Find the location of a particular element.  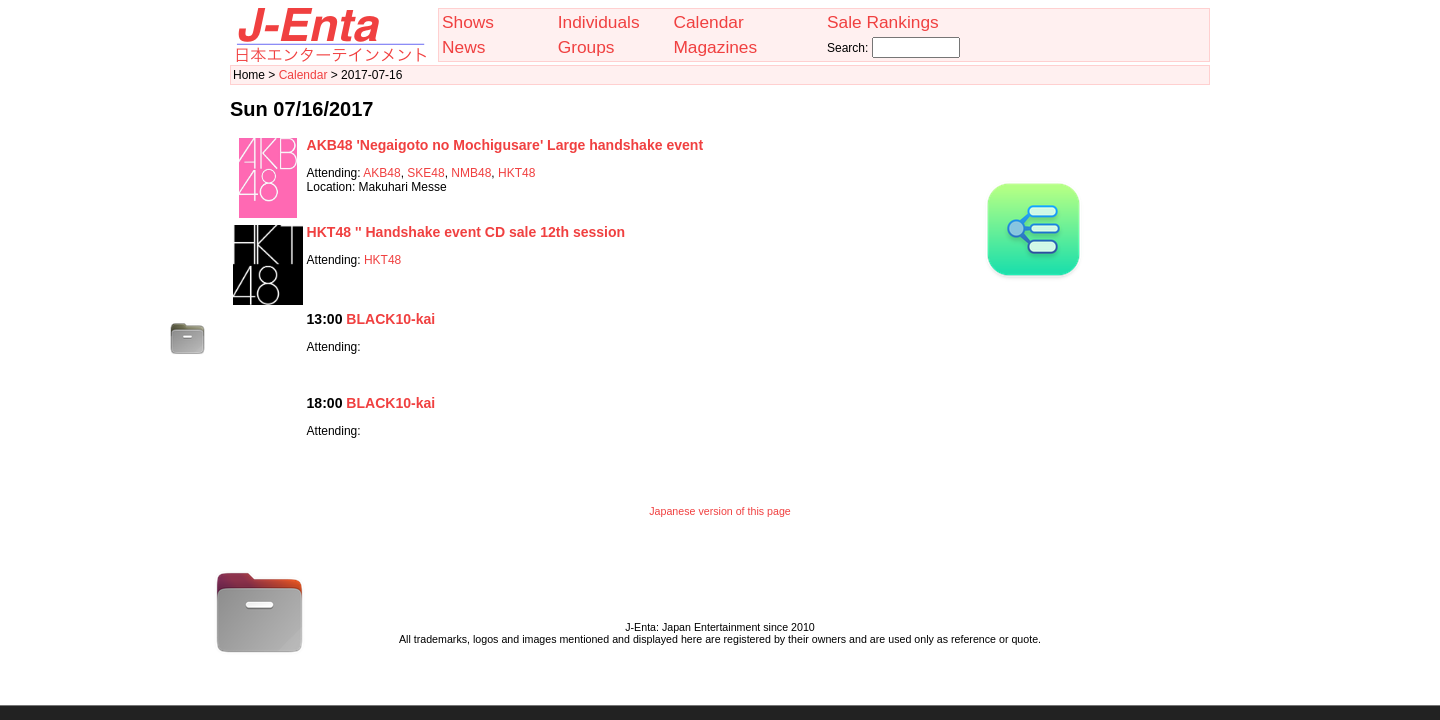

open labyrinth mind-mapping app is located at coordinates (1033, 229).